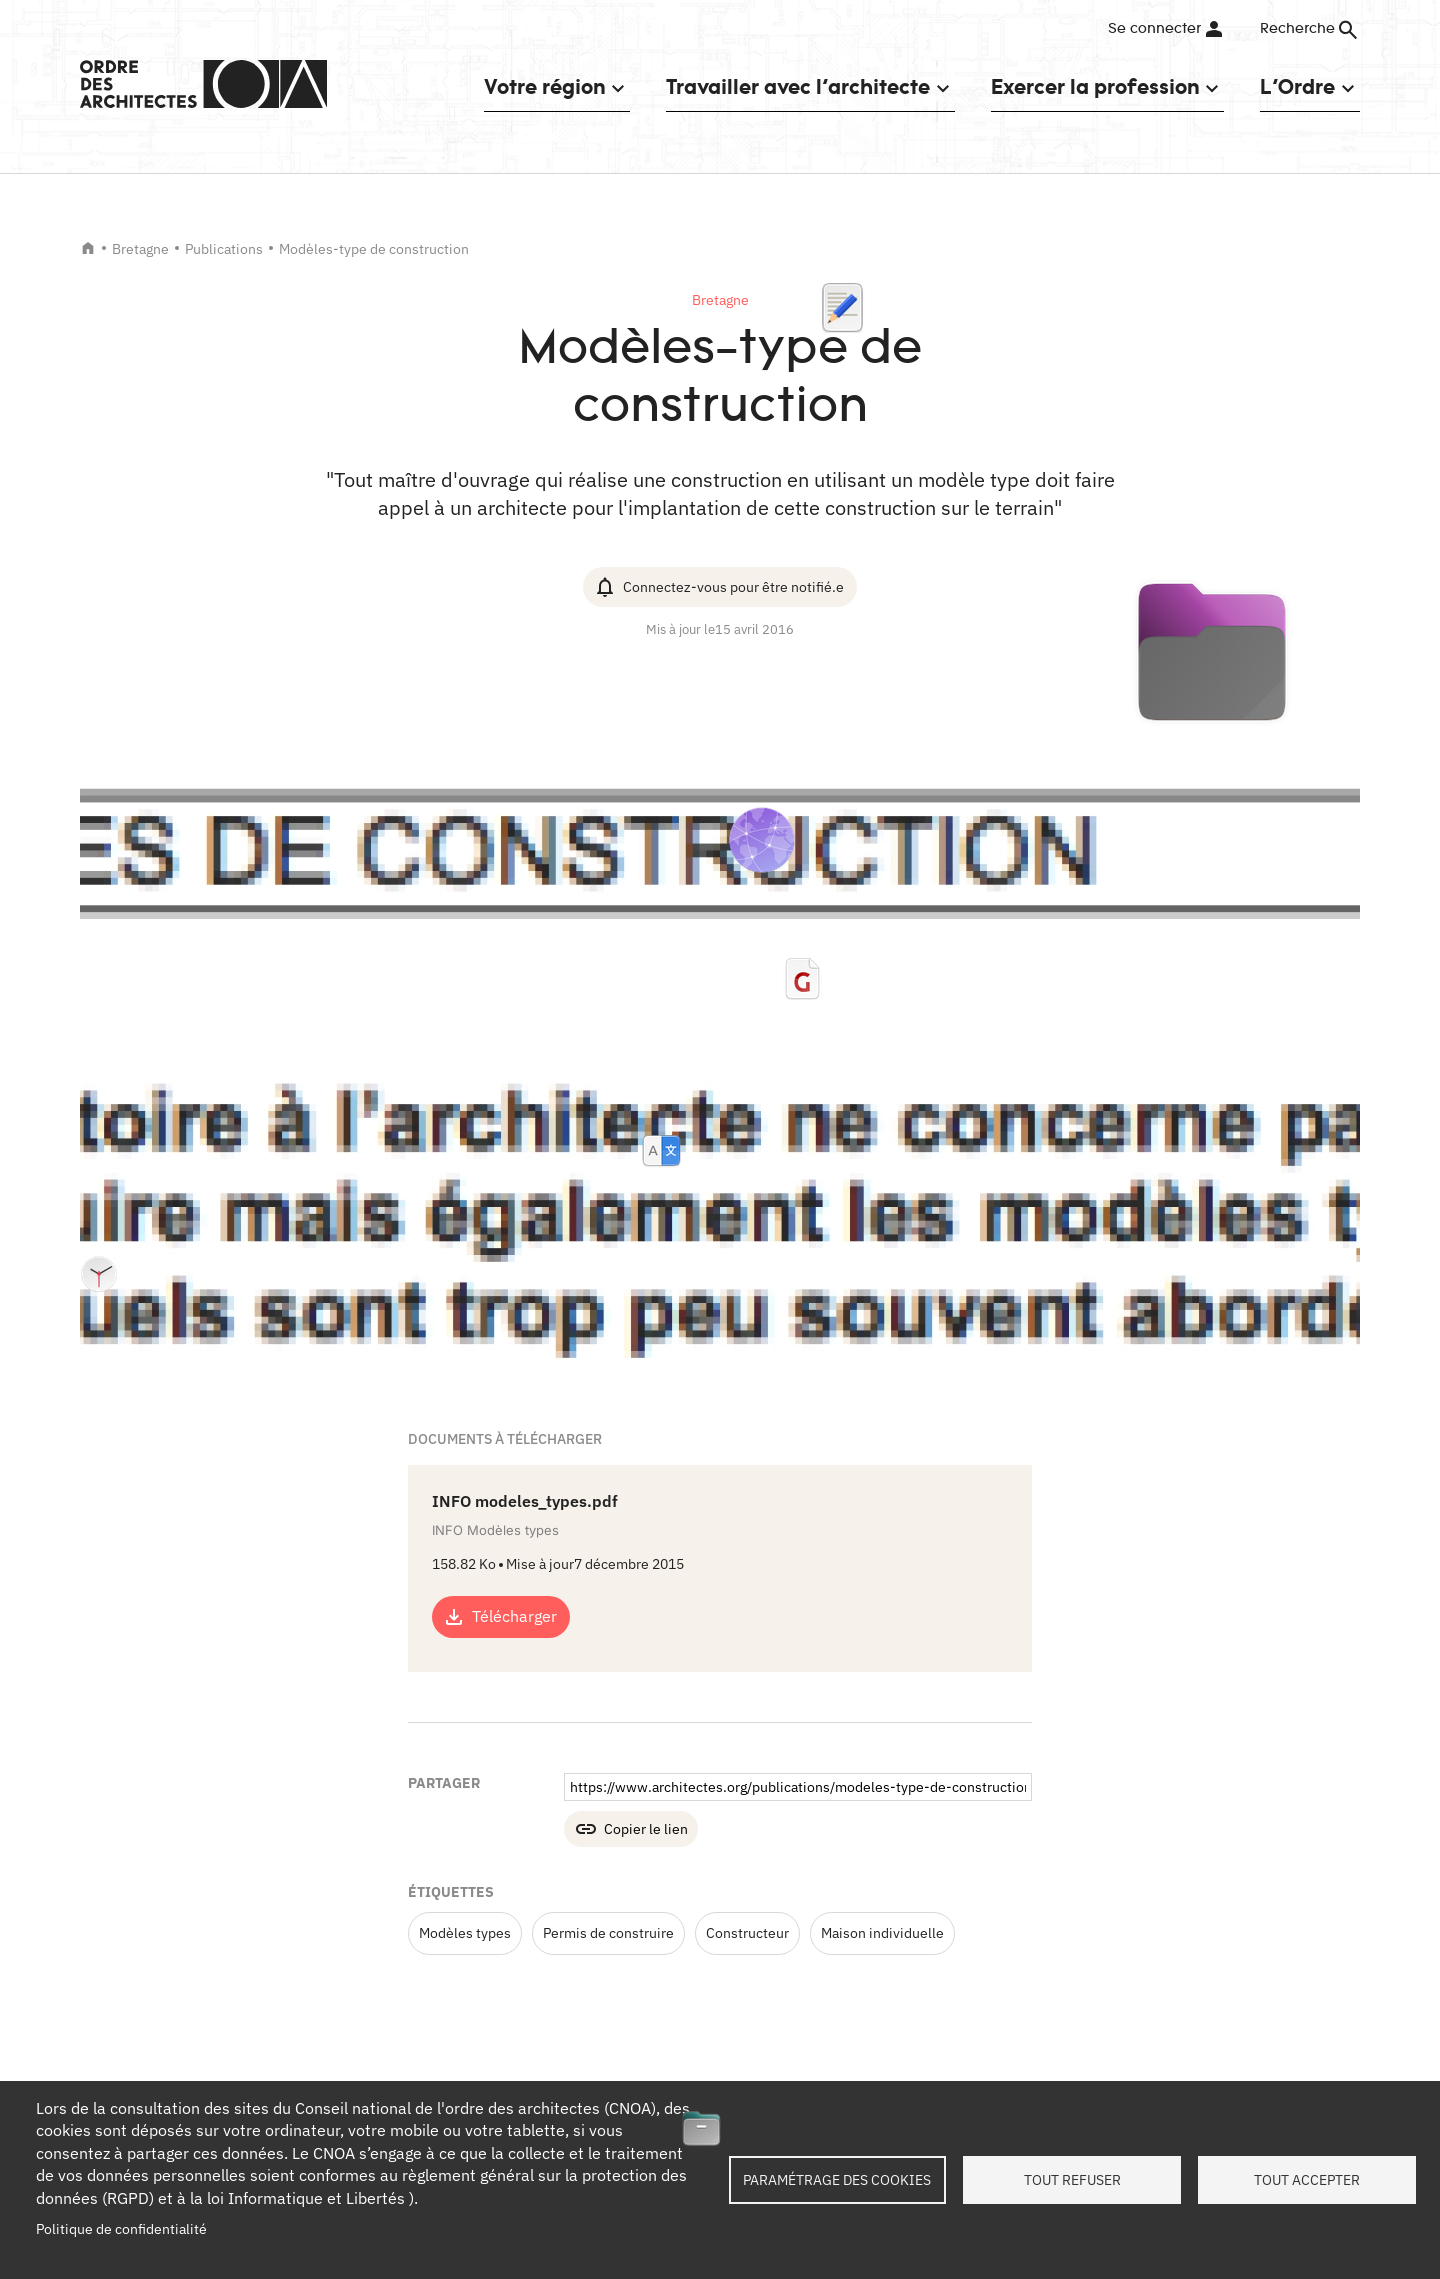 The image size is (1440, 2279). Describe the element at coordinates (99, 1274) in the screenshot. I see `access recently opened files and folders` at that location.